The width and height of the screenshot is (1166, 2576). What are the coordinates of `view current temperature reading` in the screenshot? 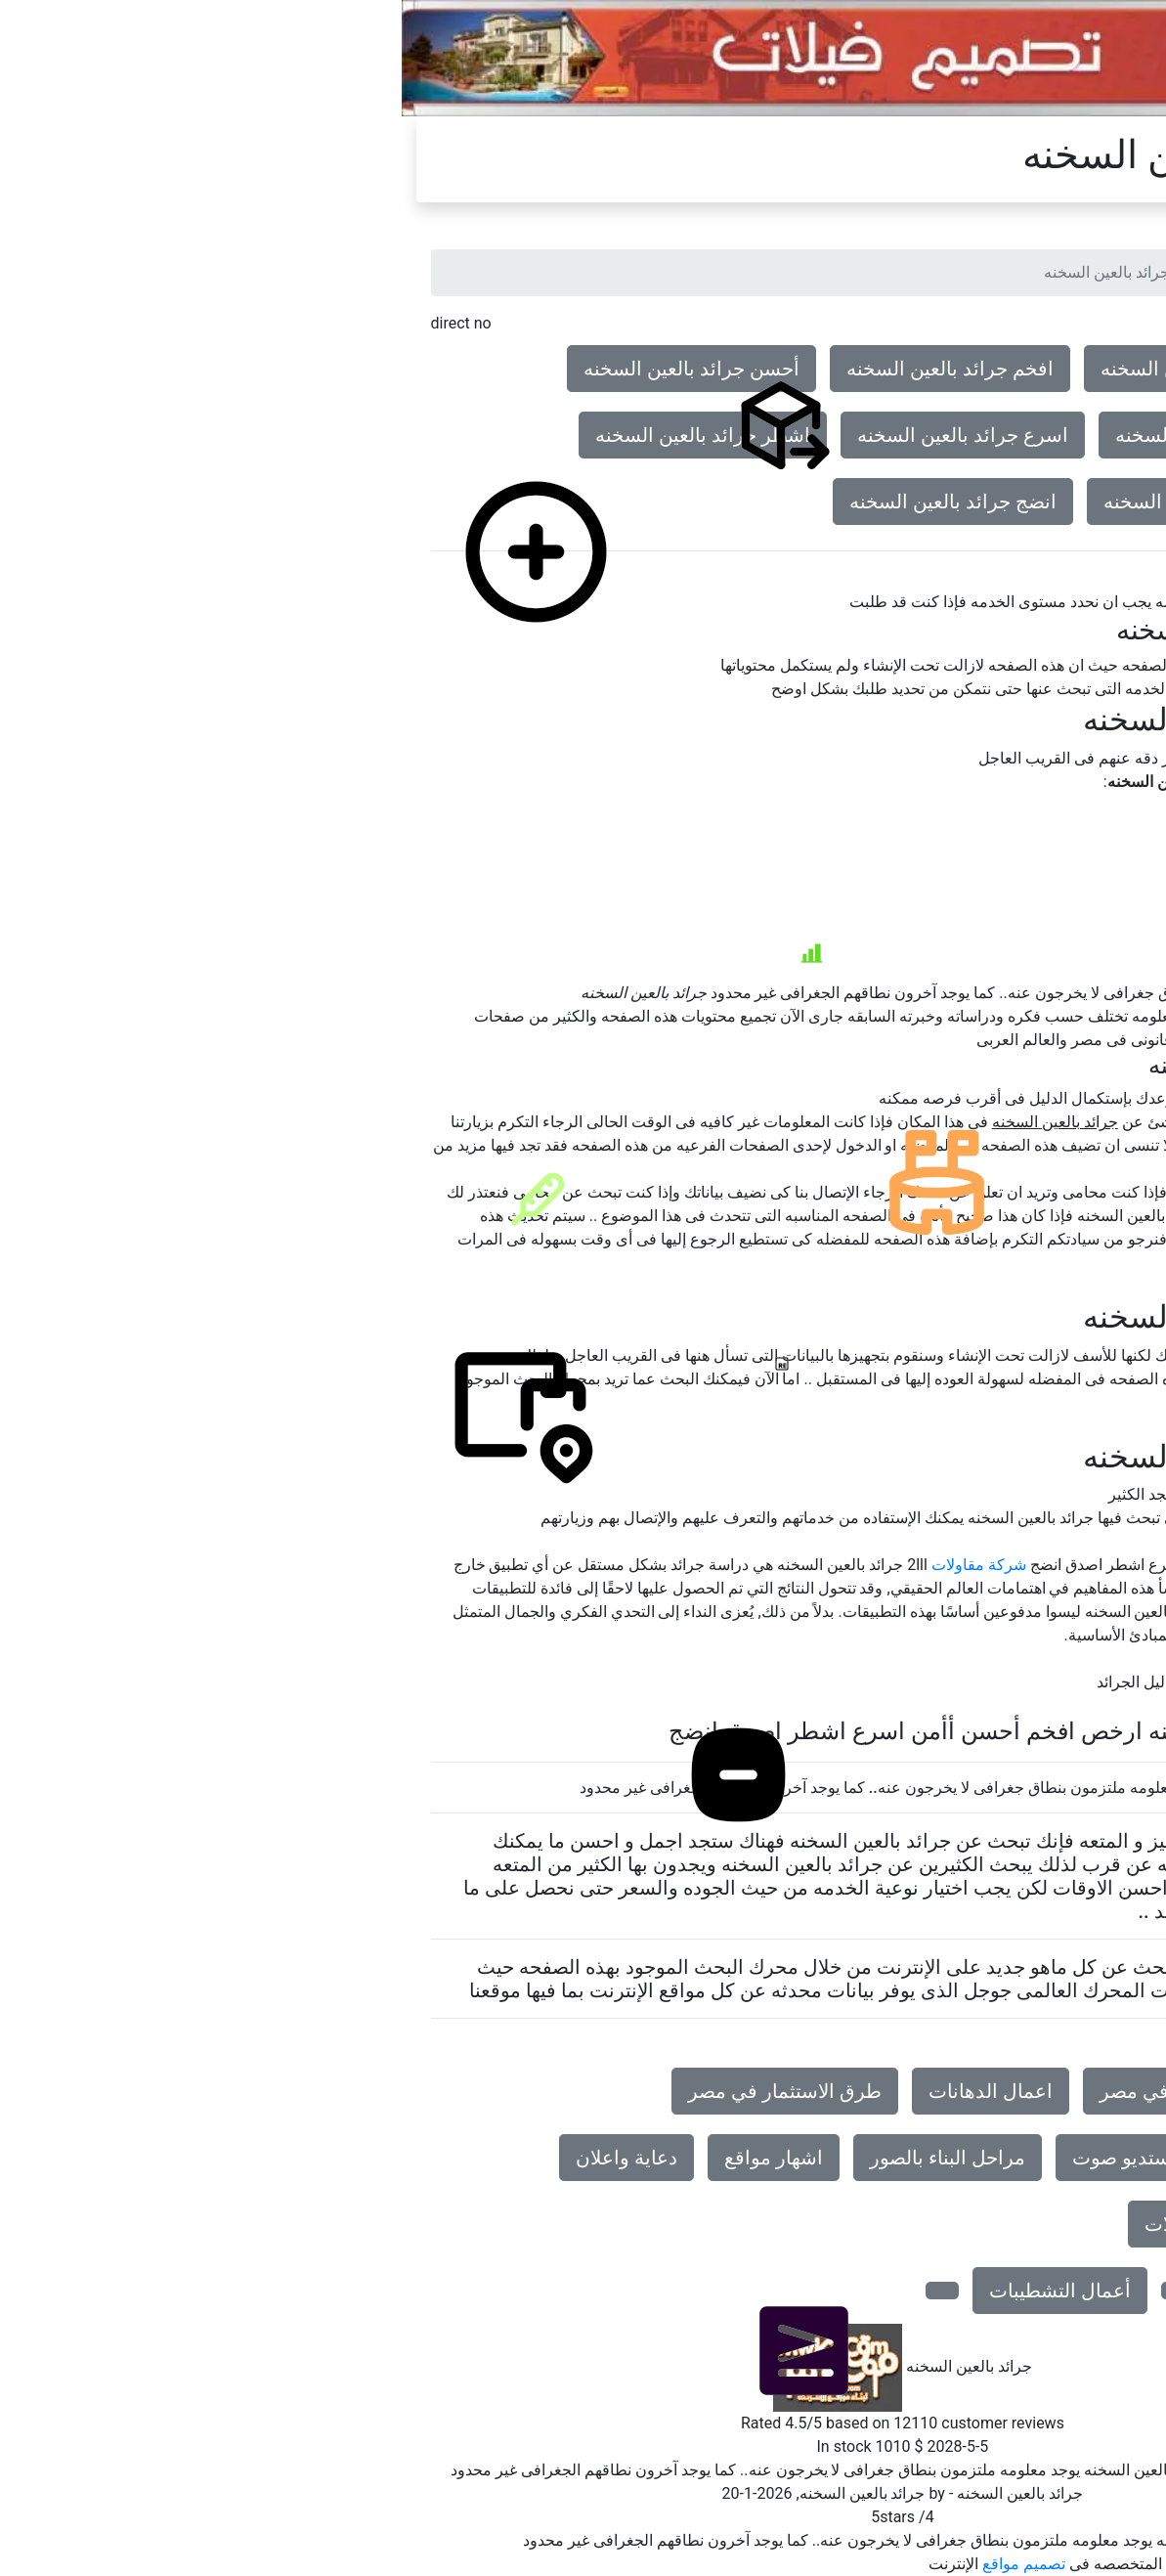 It's located at (538, 1199).